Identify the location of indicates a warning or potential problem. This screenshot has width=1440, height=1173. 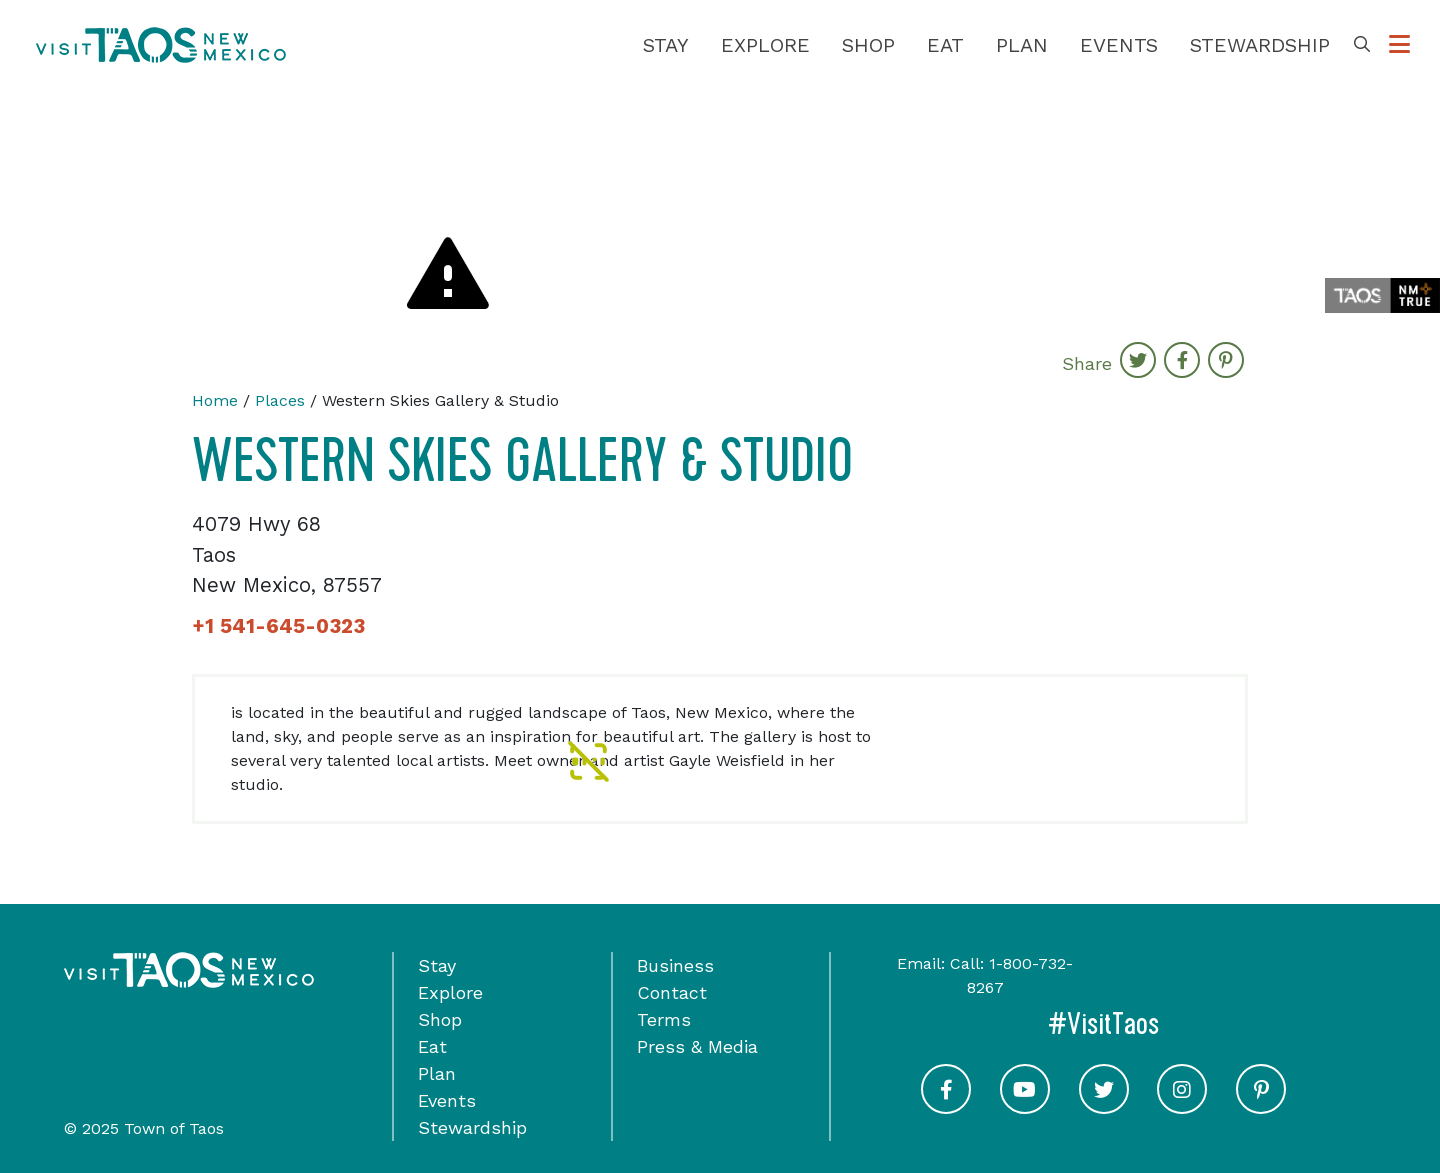
(448, 273).